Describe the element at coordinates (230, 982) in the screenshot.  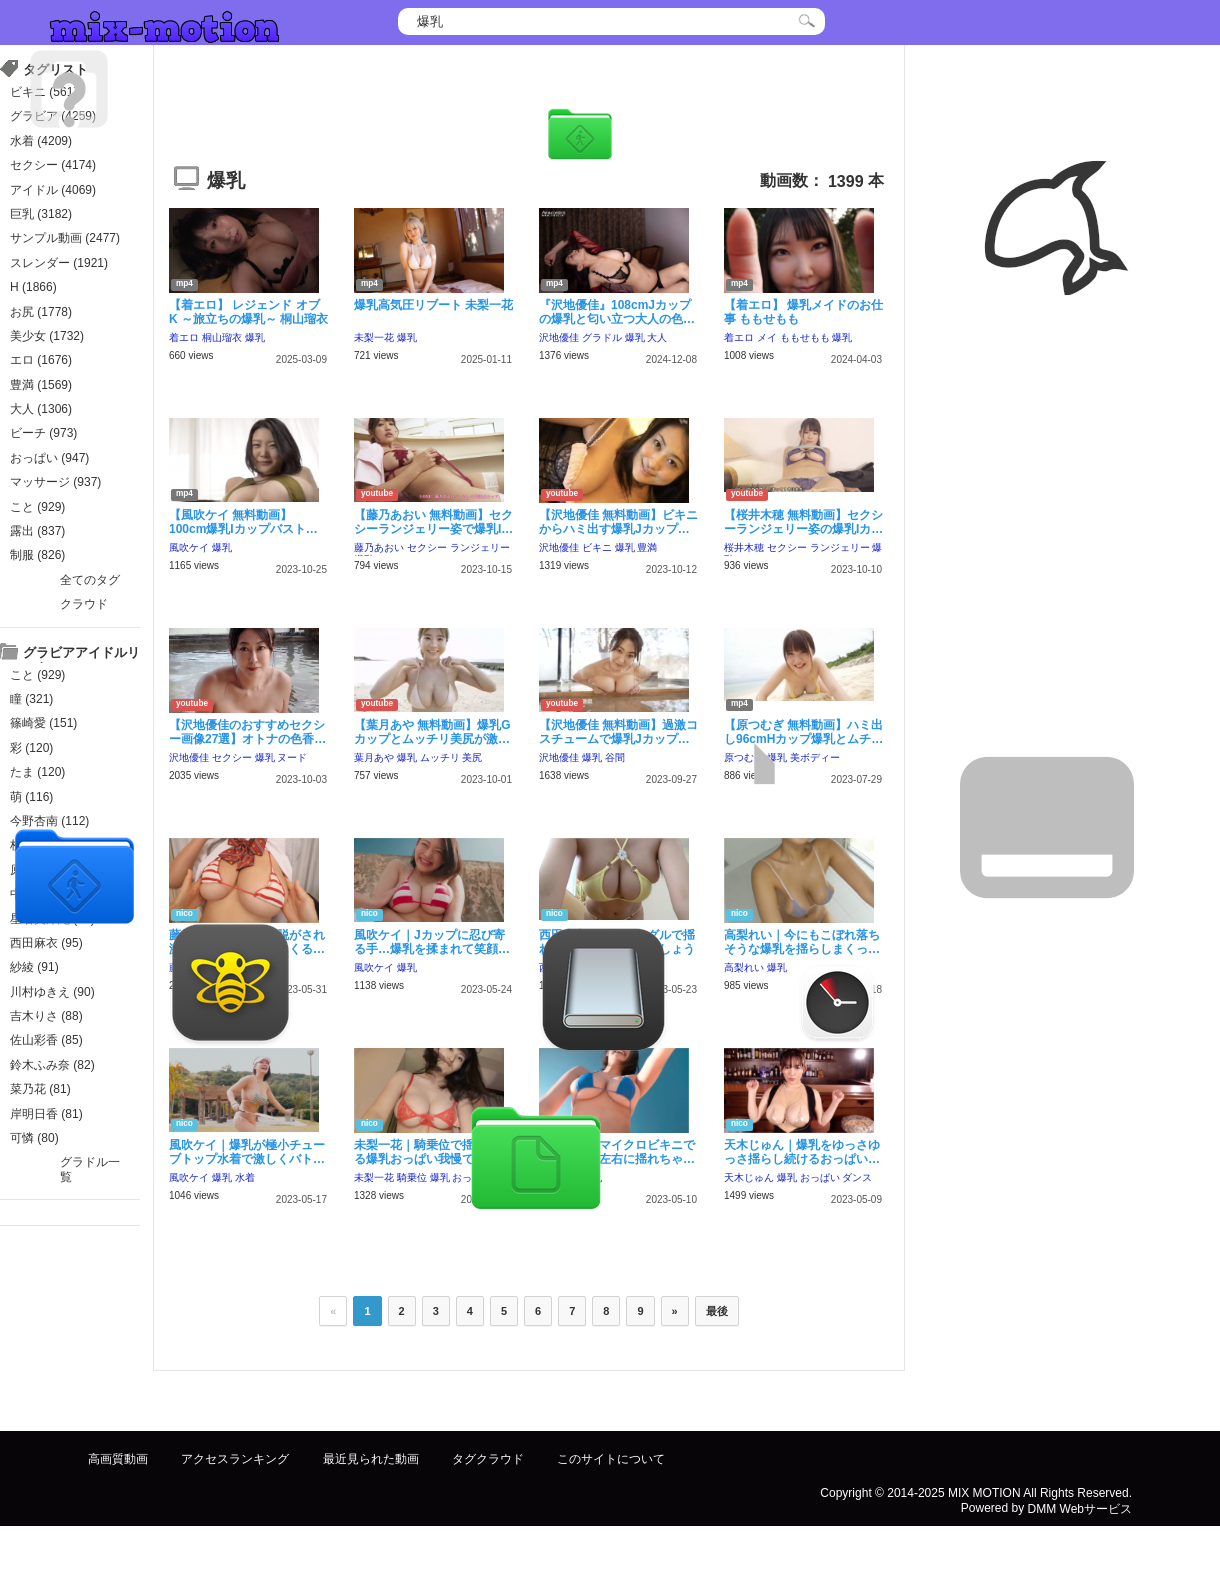
I see `open freeplane mind mapping application` at that location.